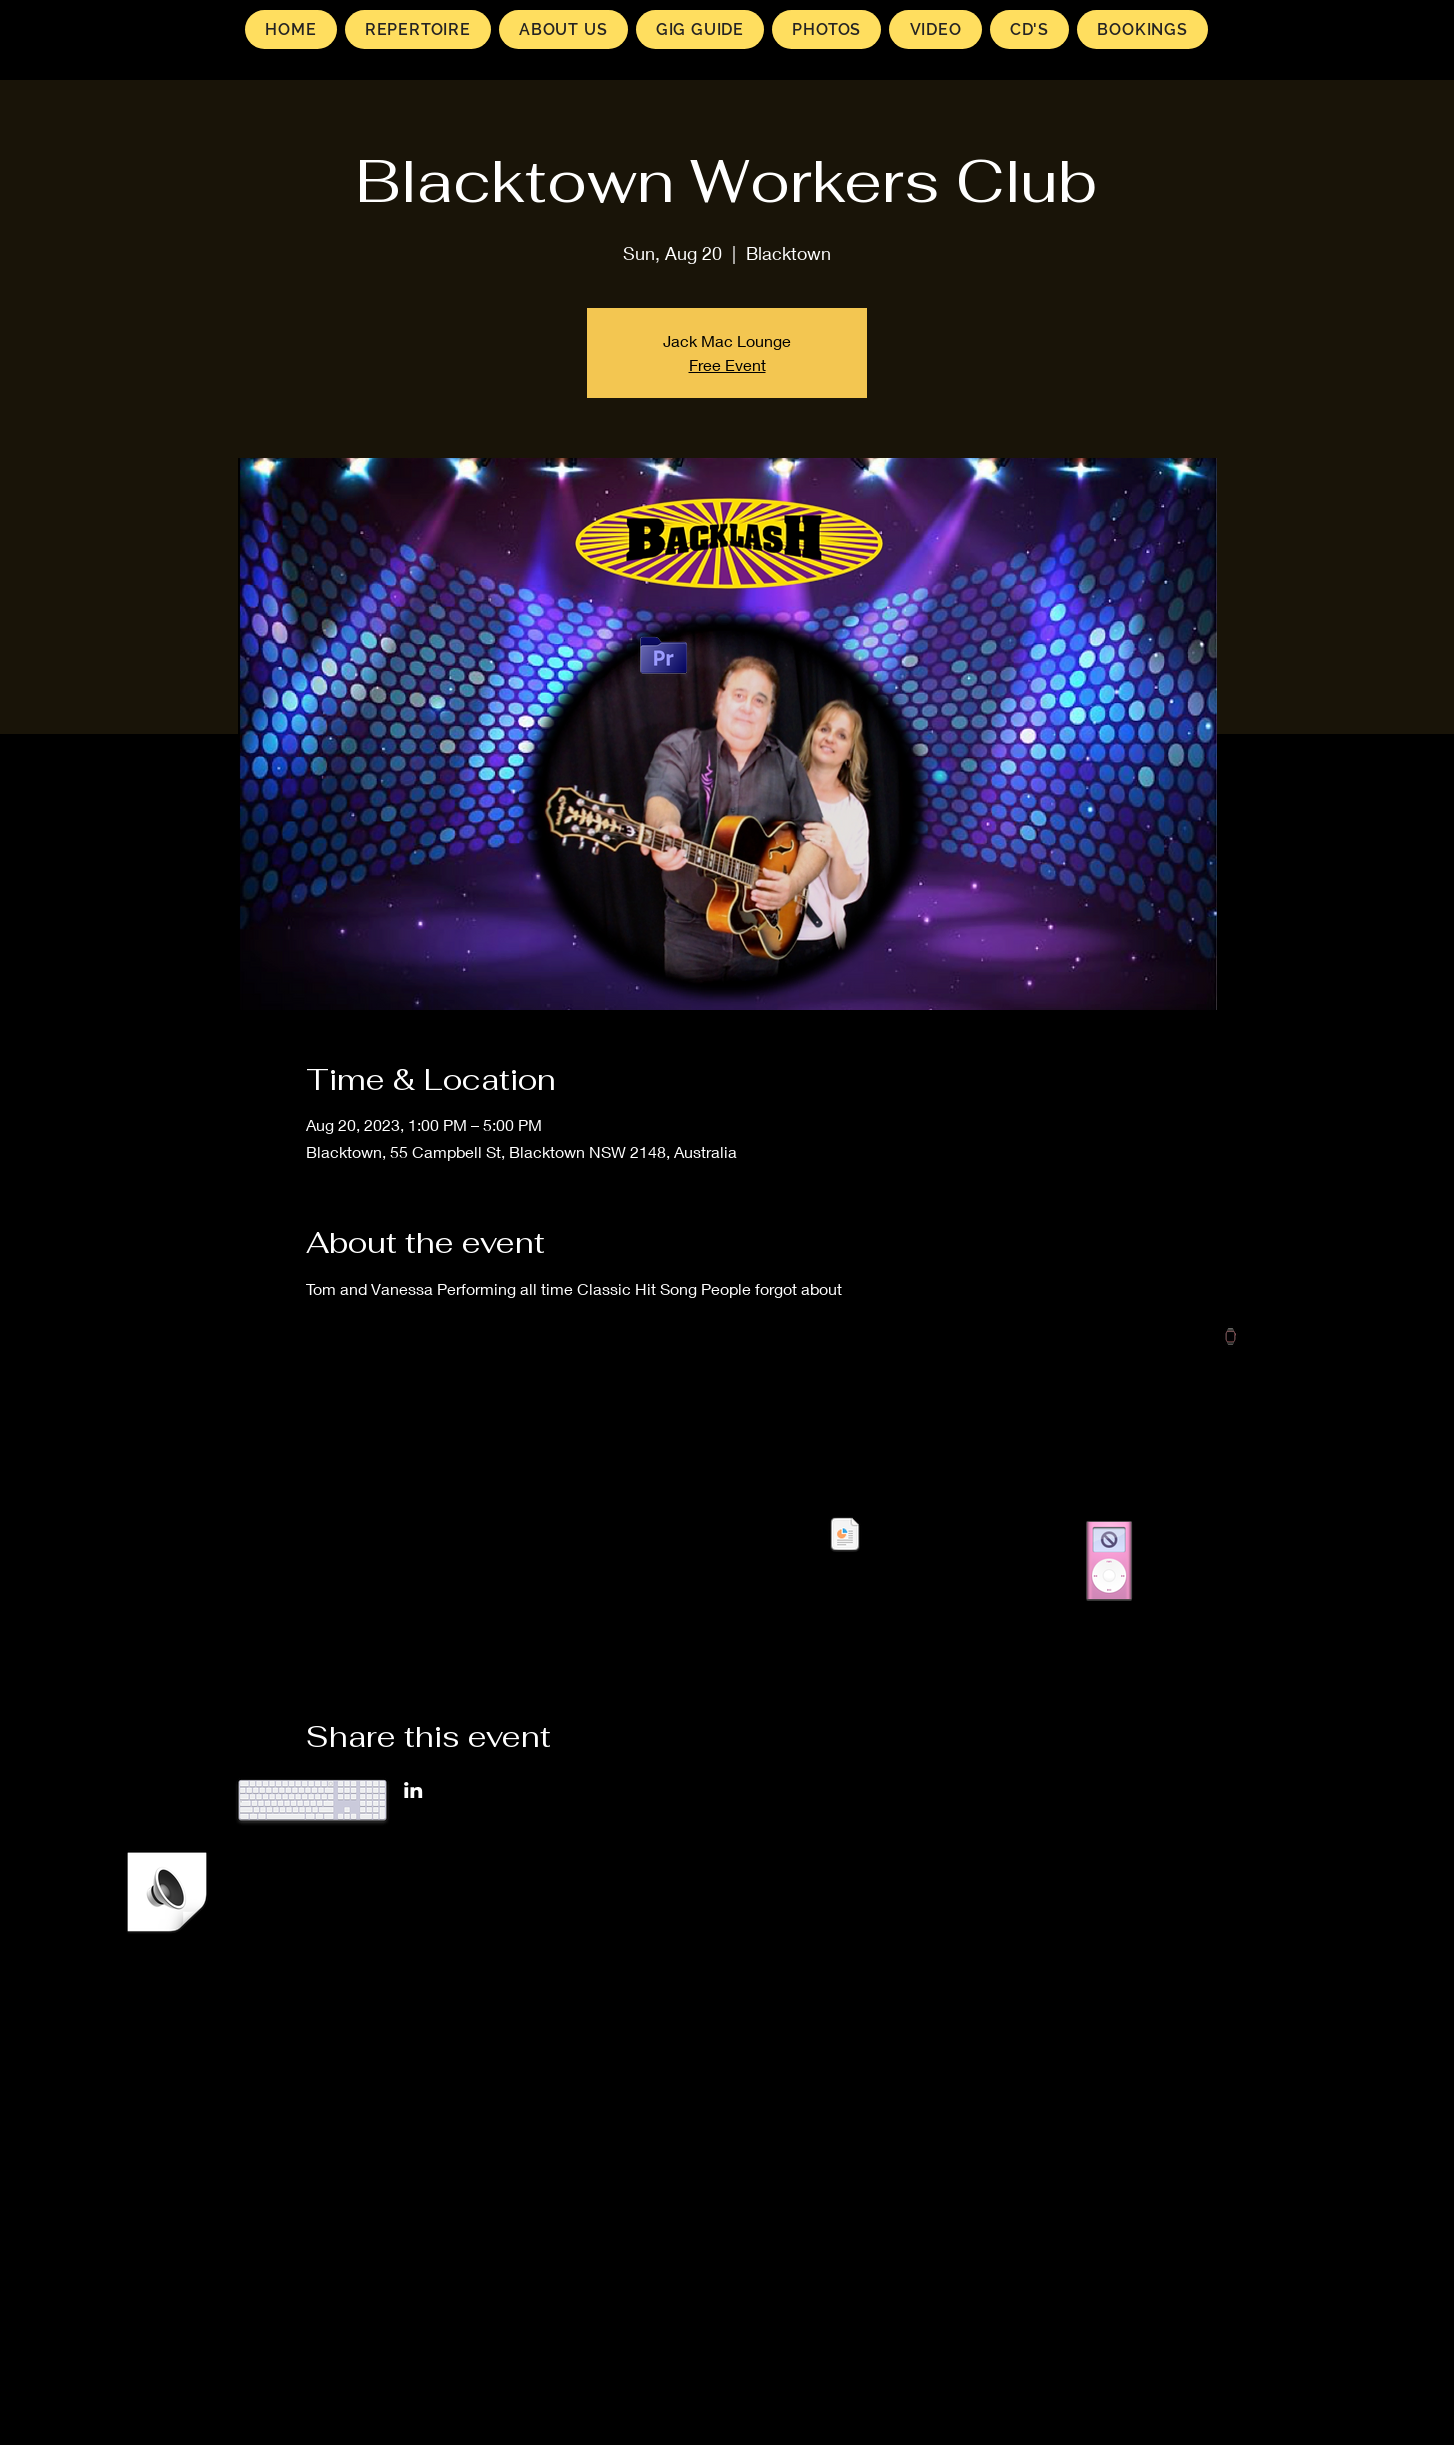  I want to click on open a presentation file, so click(845, 1534).